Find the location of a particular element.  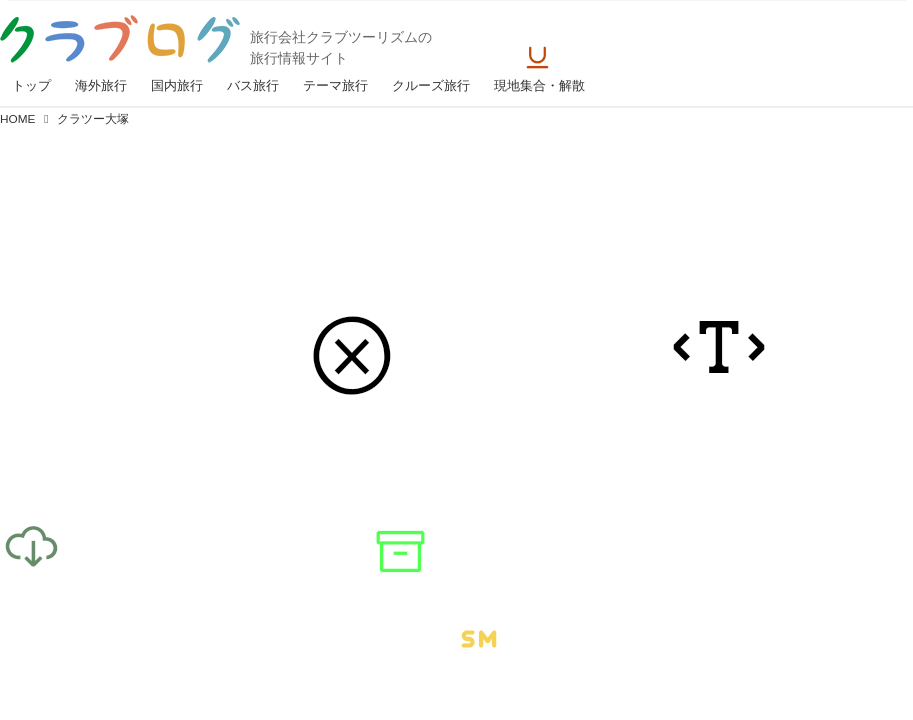

indicates a service mark designation is located at coordinates (479, 639).